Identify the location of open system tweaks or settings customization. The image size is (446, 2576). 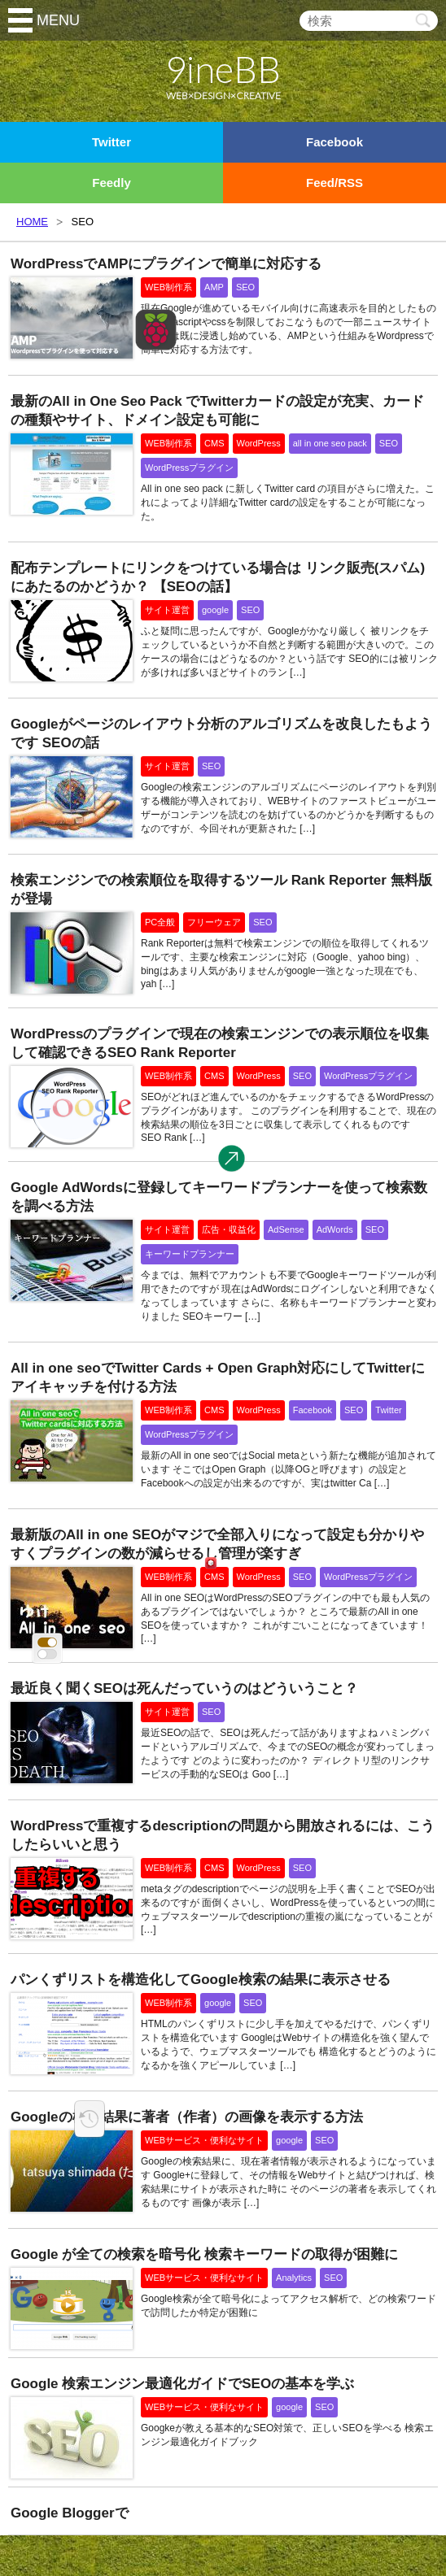
(47, 1648).